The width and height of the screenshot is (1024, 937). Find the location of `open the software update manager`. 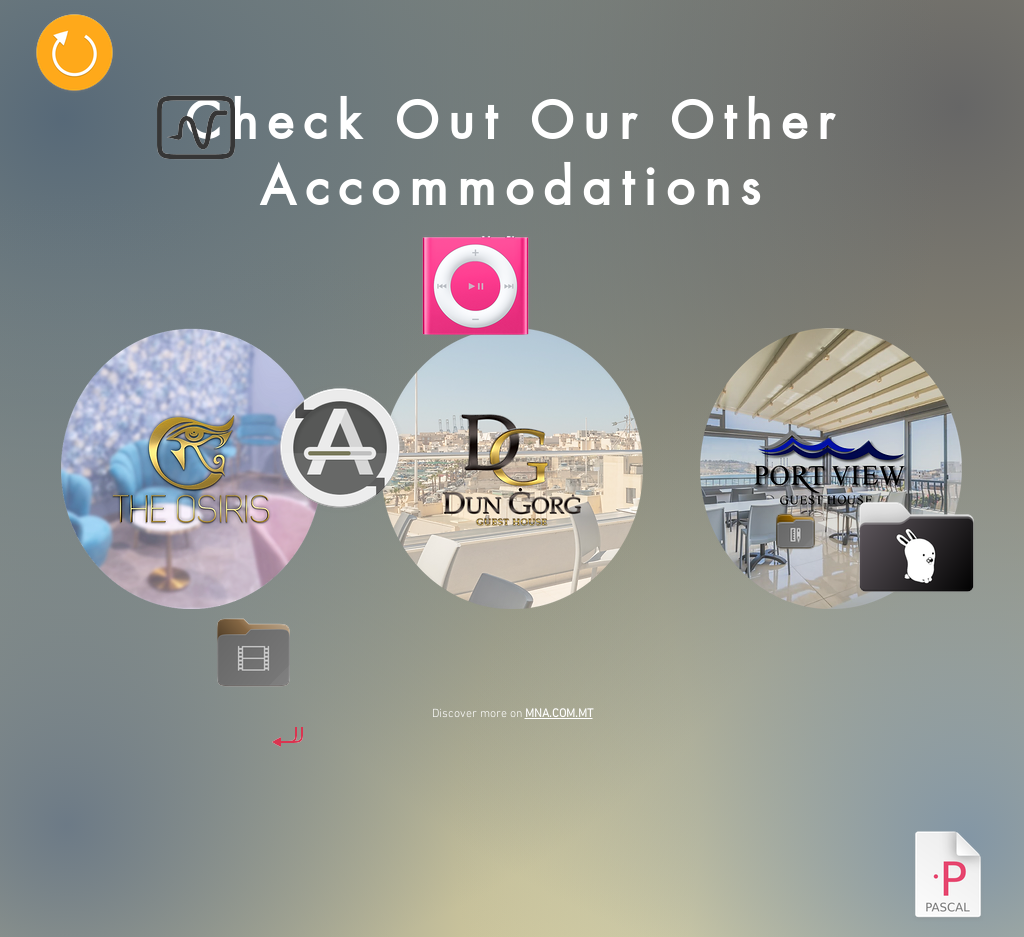

open the software update manager is located at coordinates (340, 448).